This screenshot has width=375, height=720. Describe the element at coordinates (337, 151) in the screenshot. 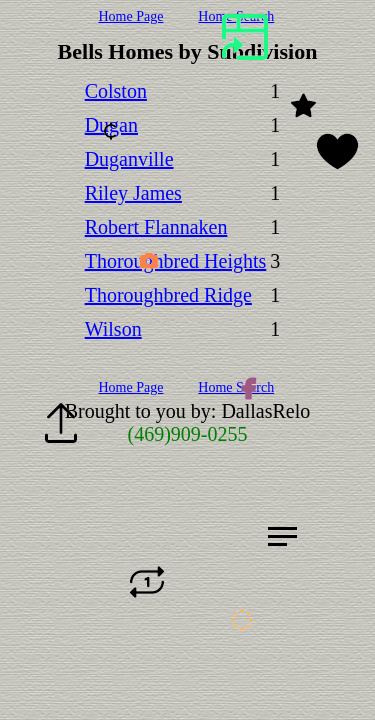

I see `indicates an item has been liked or favorited` at that location.